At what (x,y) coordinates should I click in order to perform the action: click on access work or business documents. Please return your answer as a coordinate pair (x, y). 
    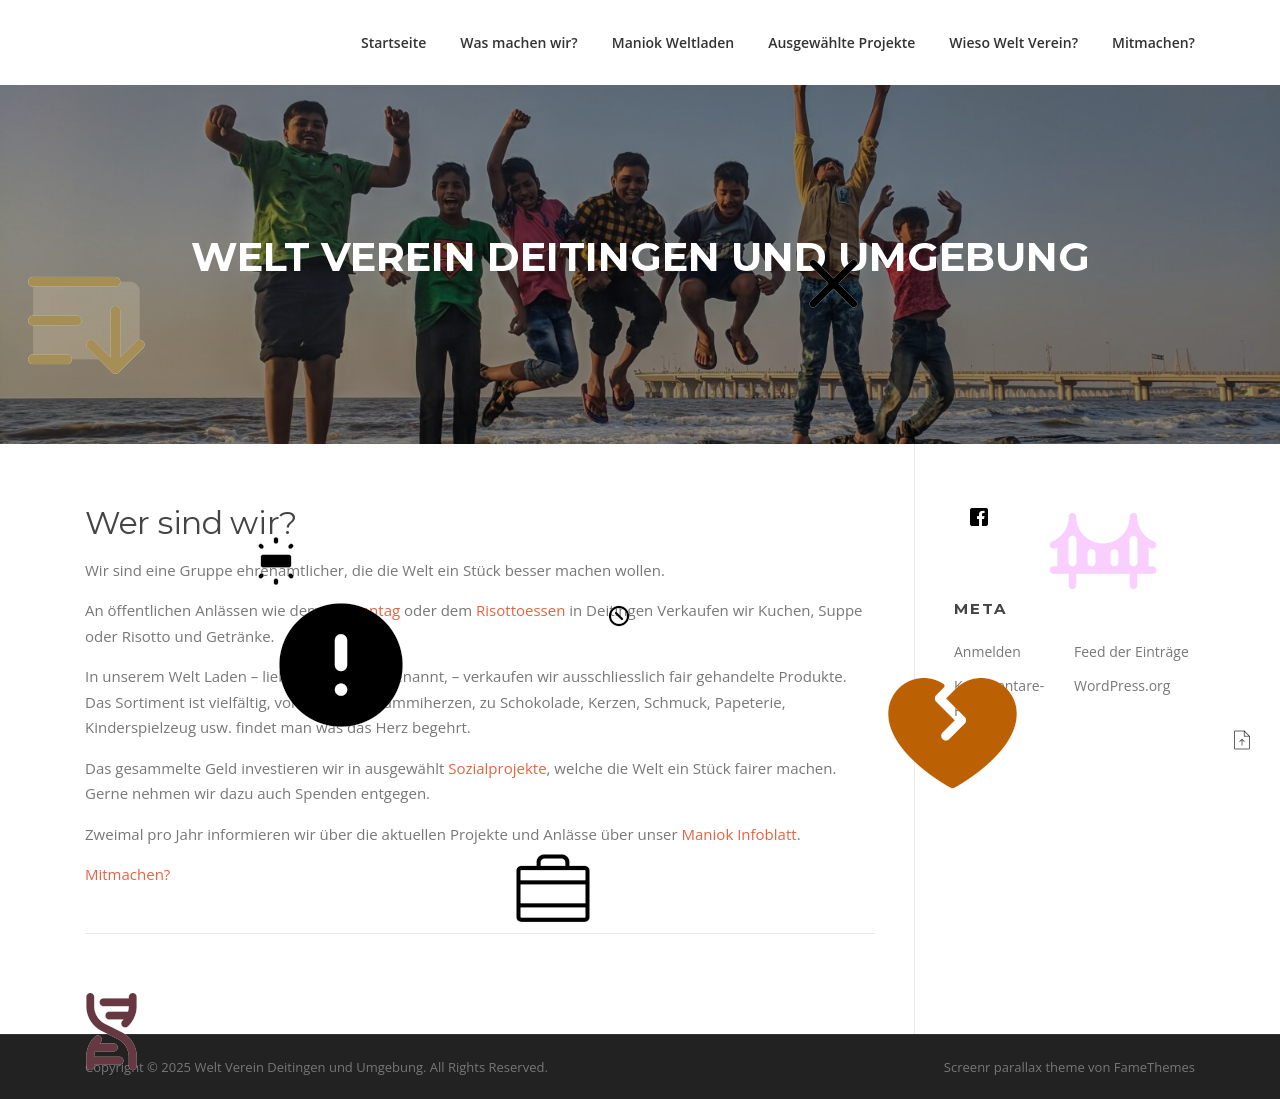
    Looking at the image, I should click on (553, 891).